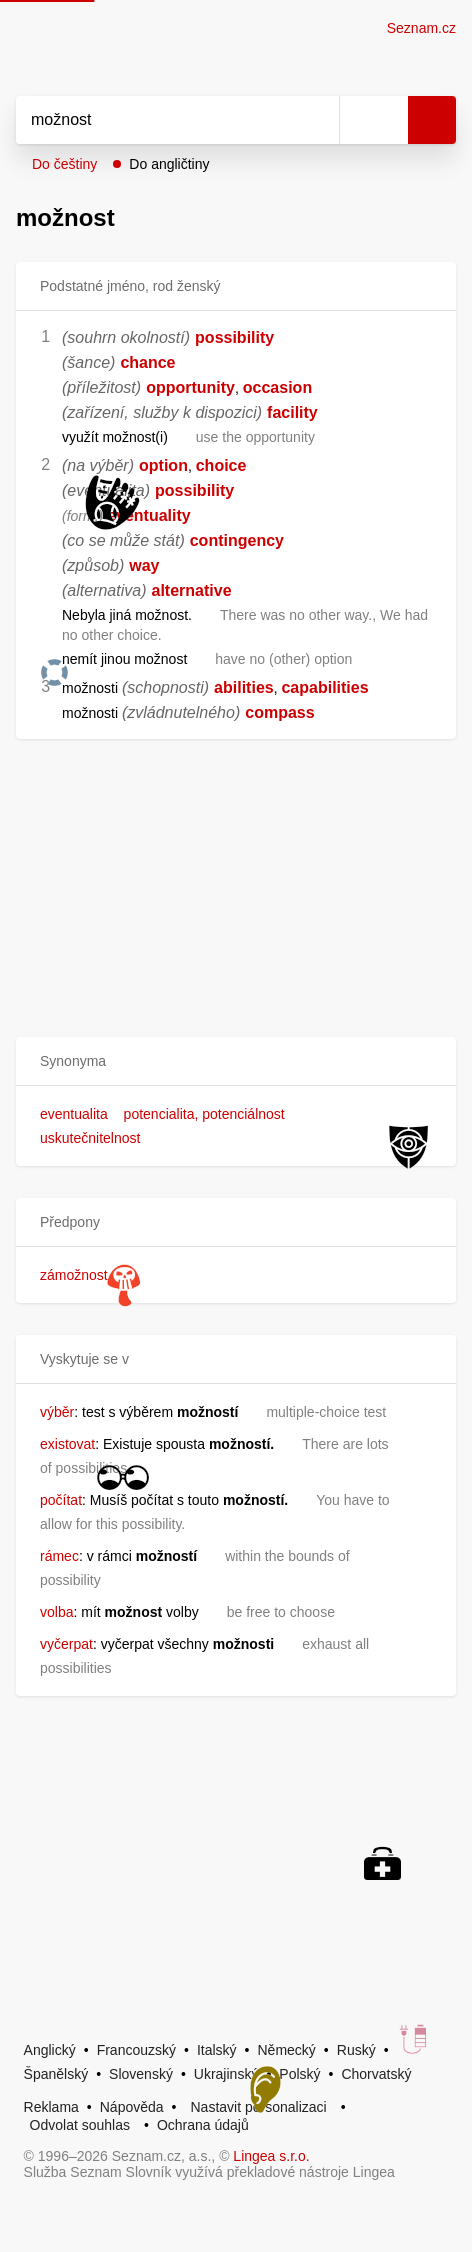  I want to click on device is currently charging, so click(413, 2039).